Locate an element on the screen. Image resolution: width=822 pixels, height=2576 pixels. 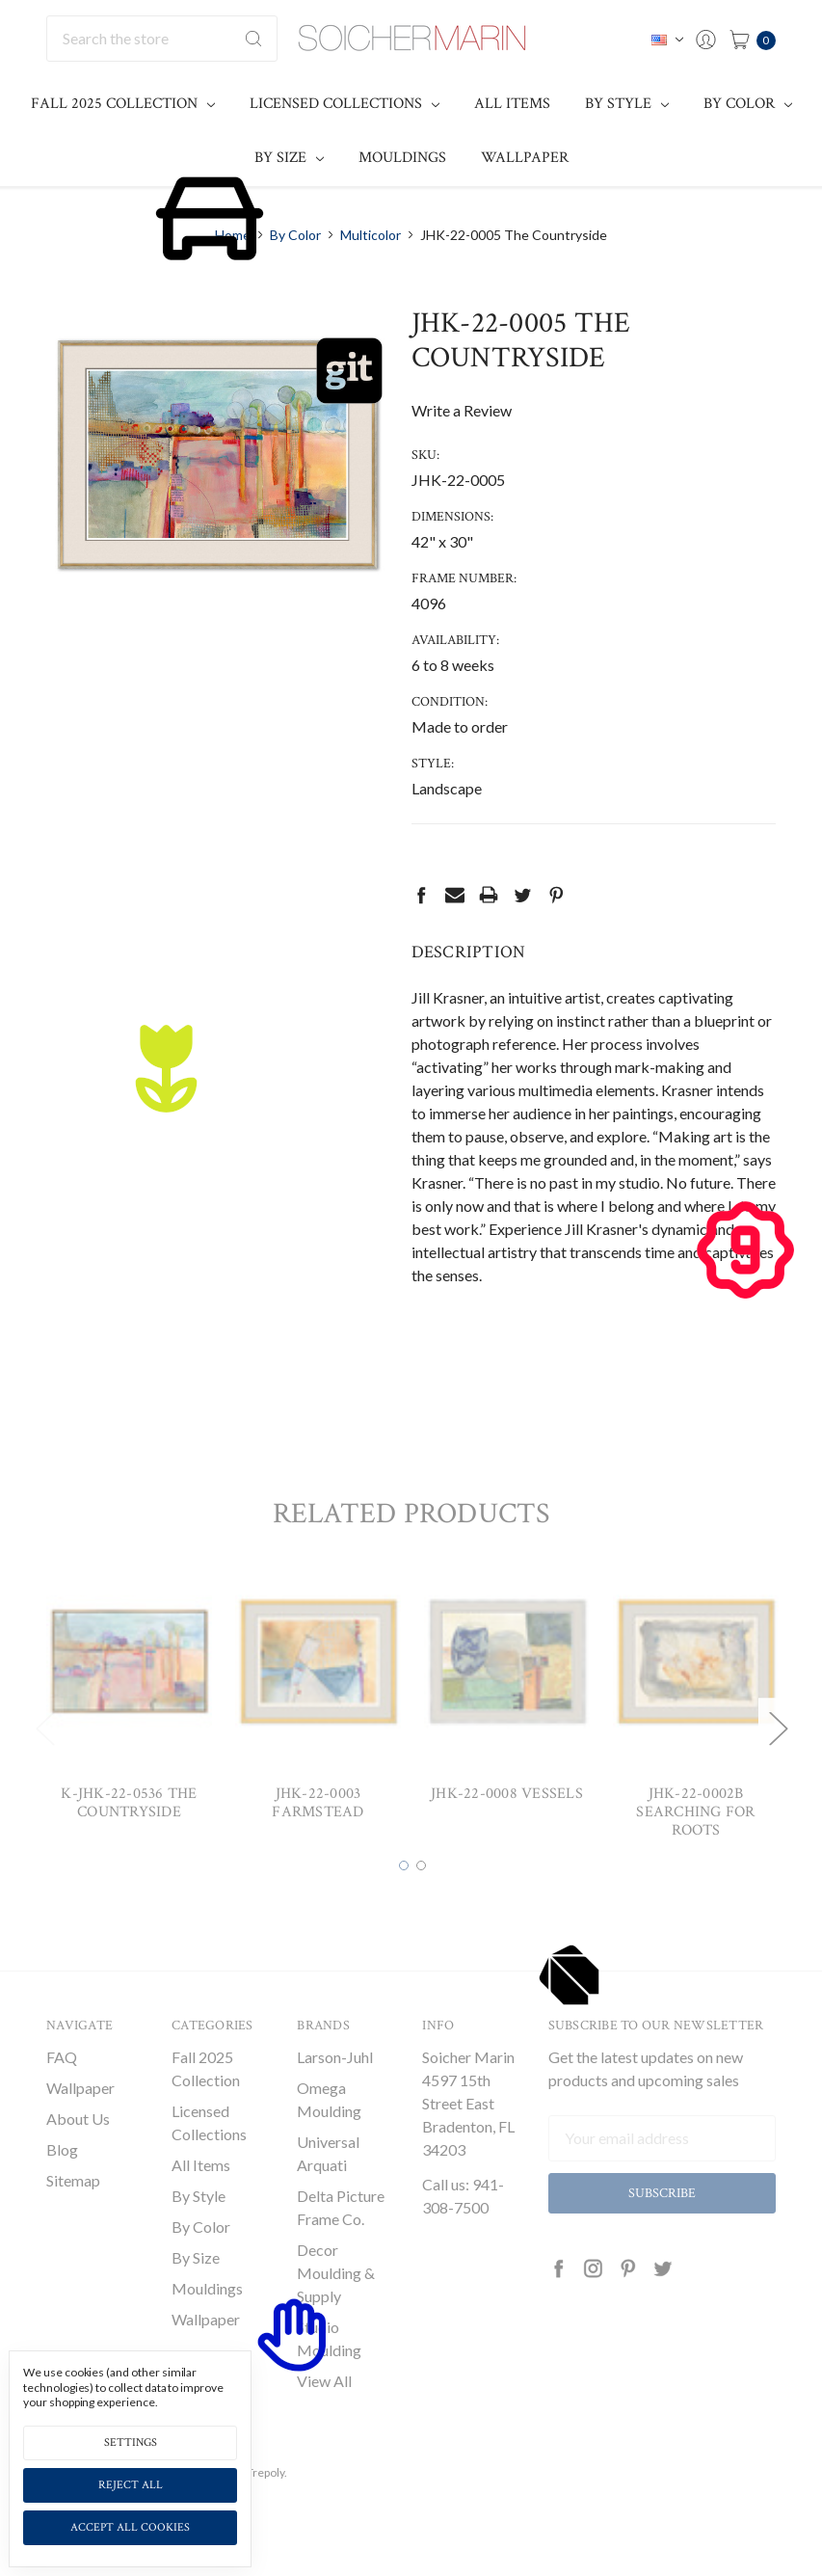
access vehicle or car-related settings is located at coordinates (209, 220).